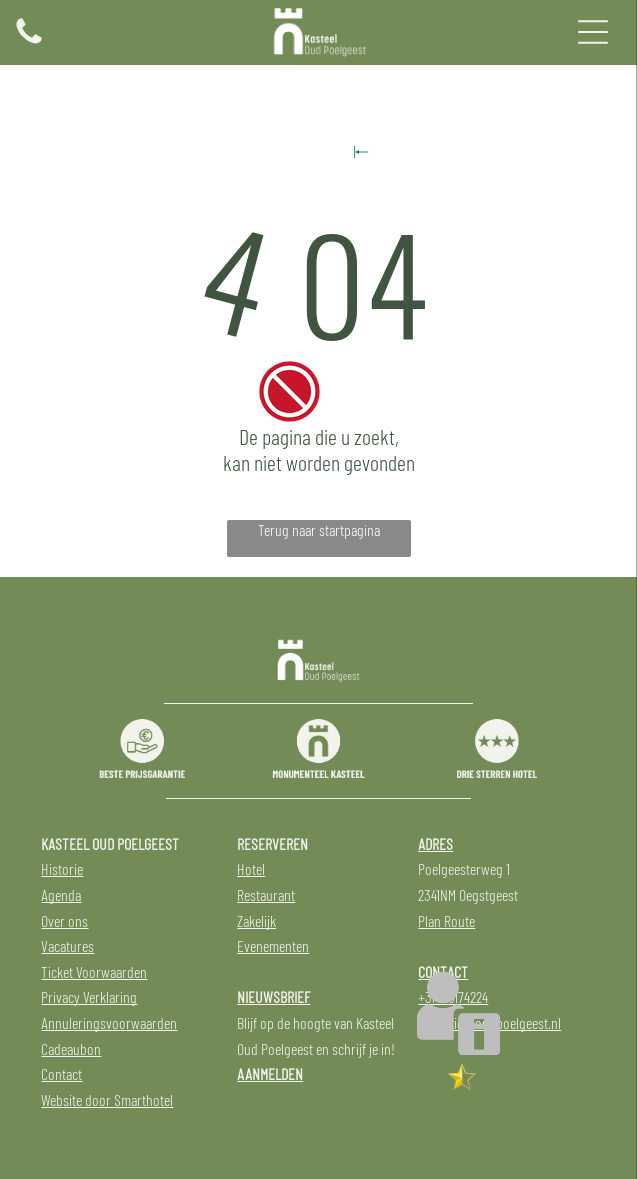  I want to click on go to the first item in a list or sequence, so click(361, 152).